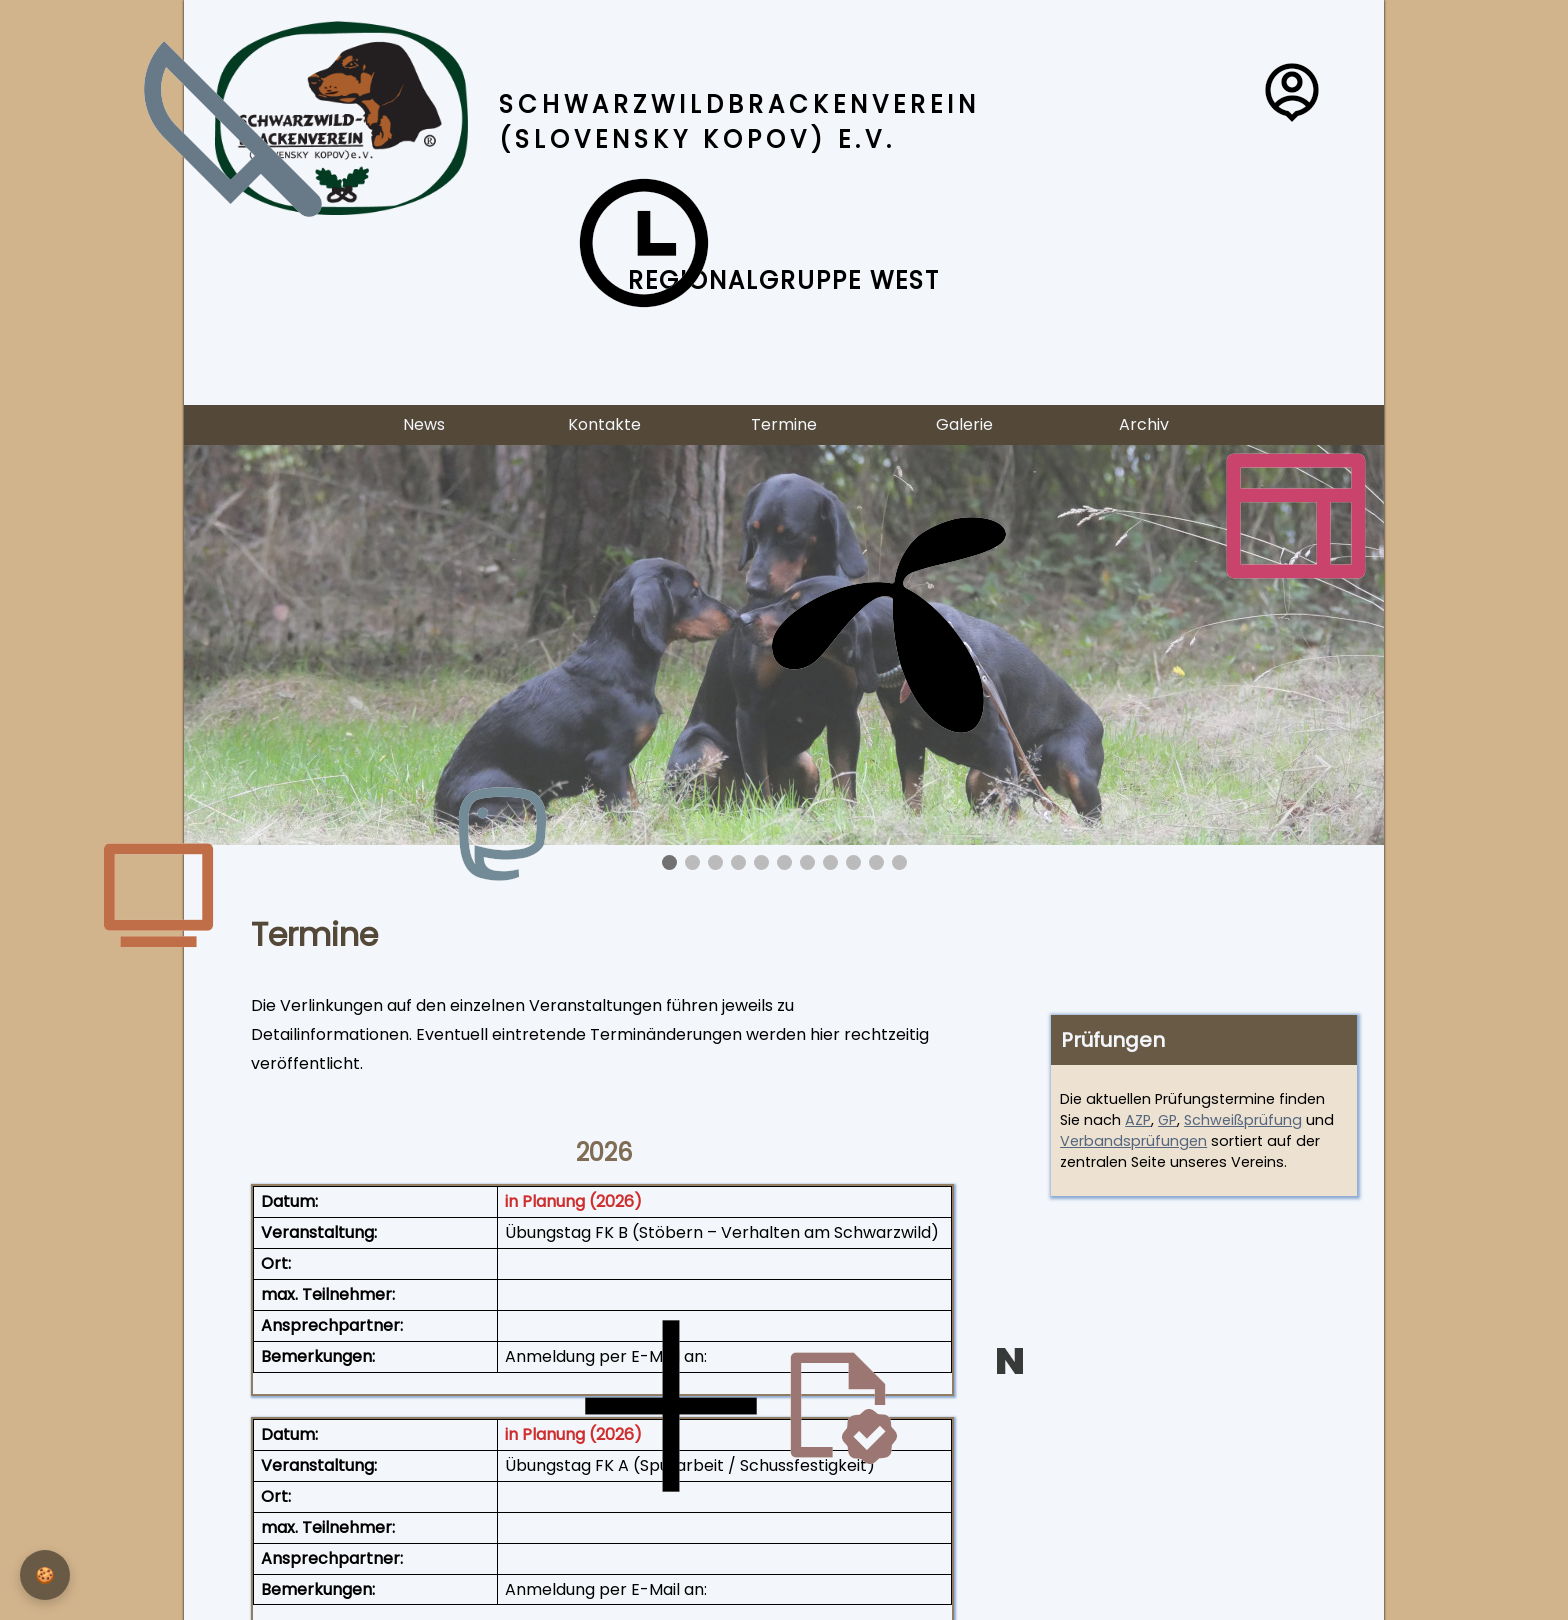 This screenshot has height=1620, width=1568. Describe the element at coordinates (501, 834) in the screenshot. I see `open mastodon app` at that location.